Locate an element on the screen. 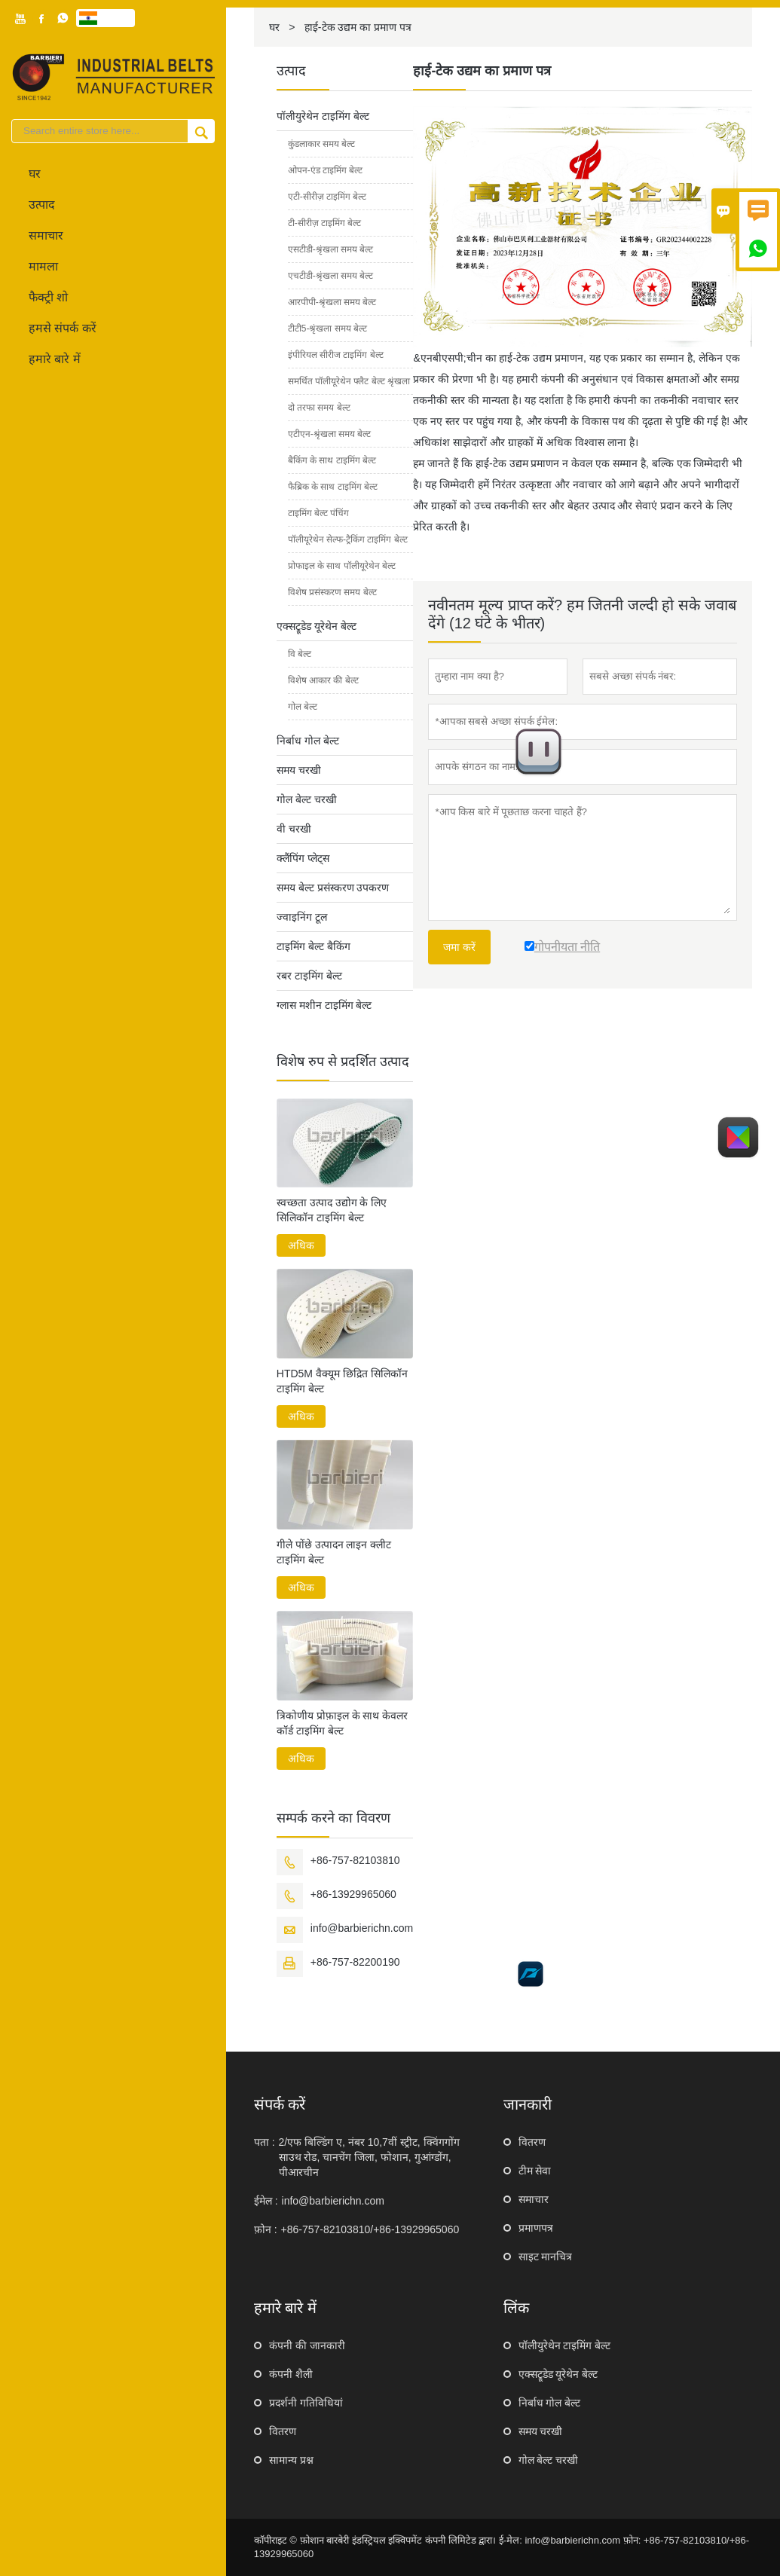  launch need for speed racing game is located at coordinates (531, 1974).